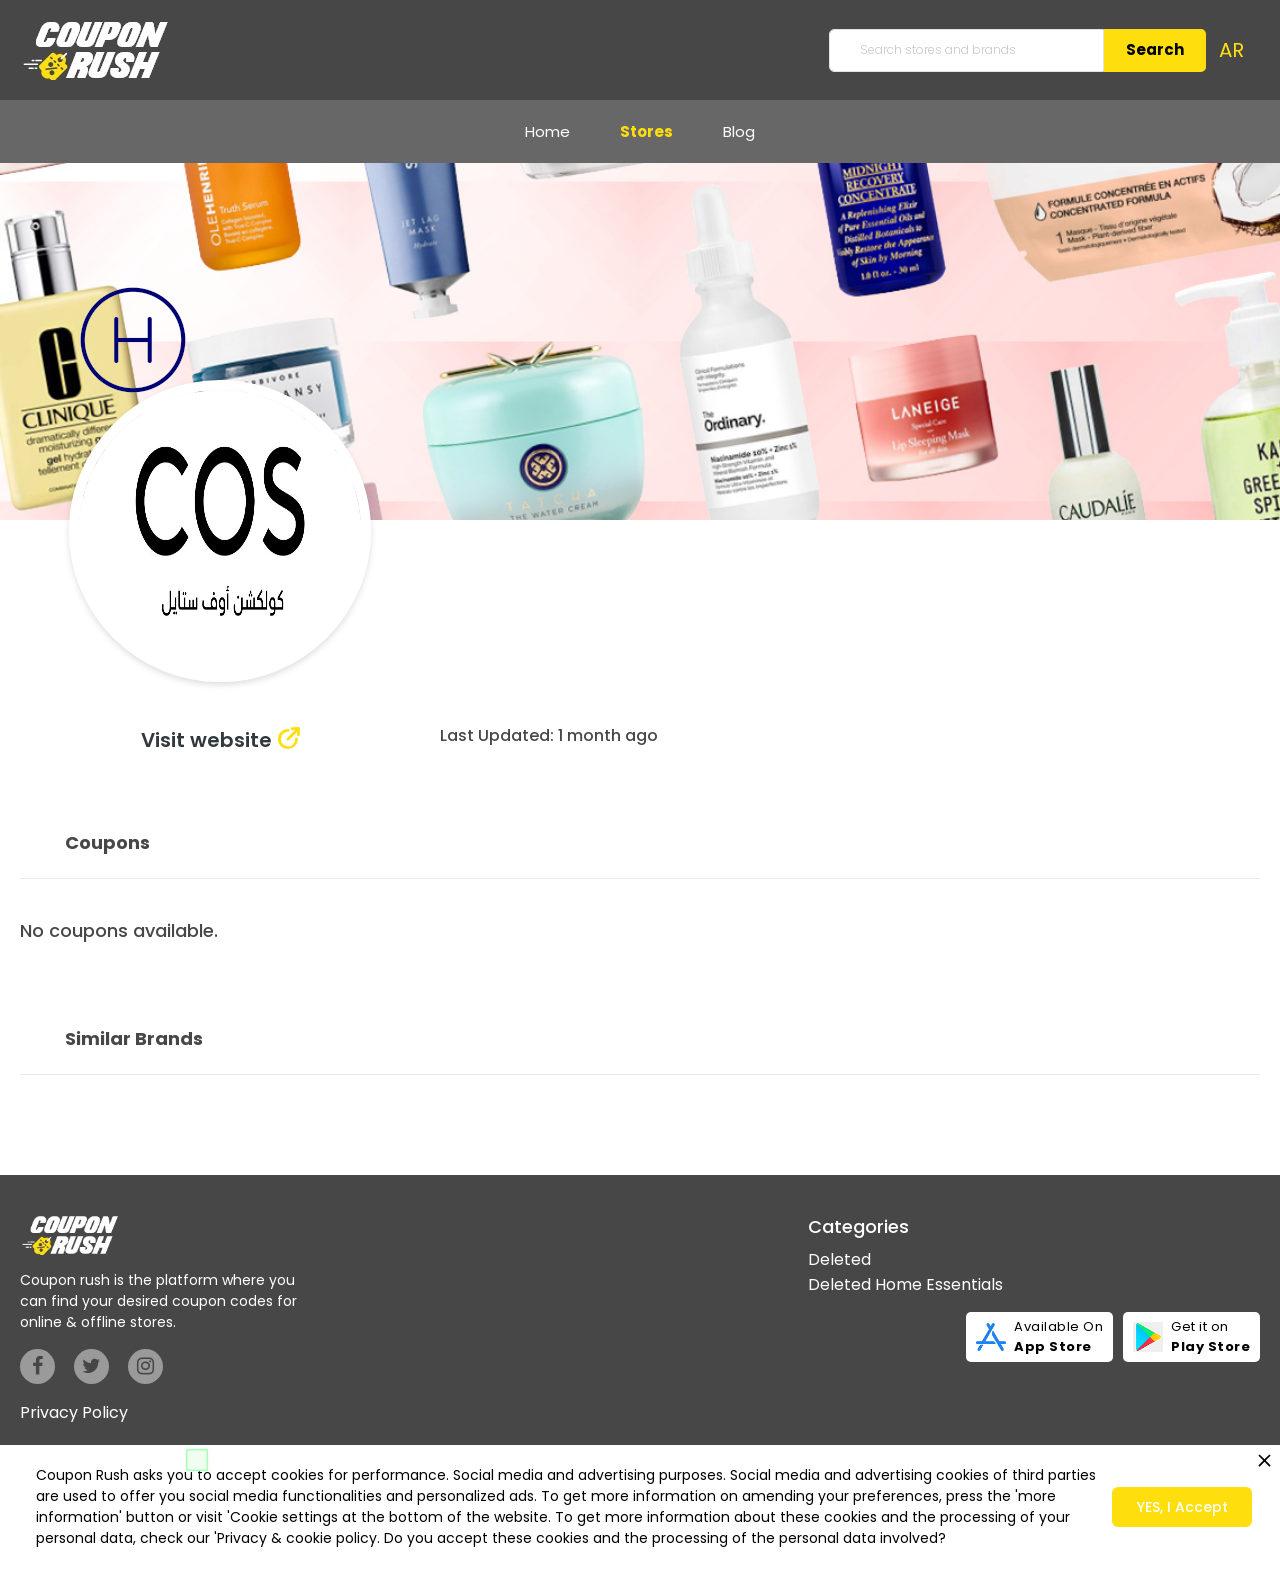  I want to click on stop media playback, so click(197, 1460).